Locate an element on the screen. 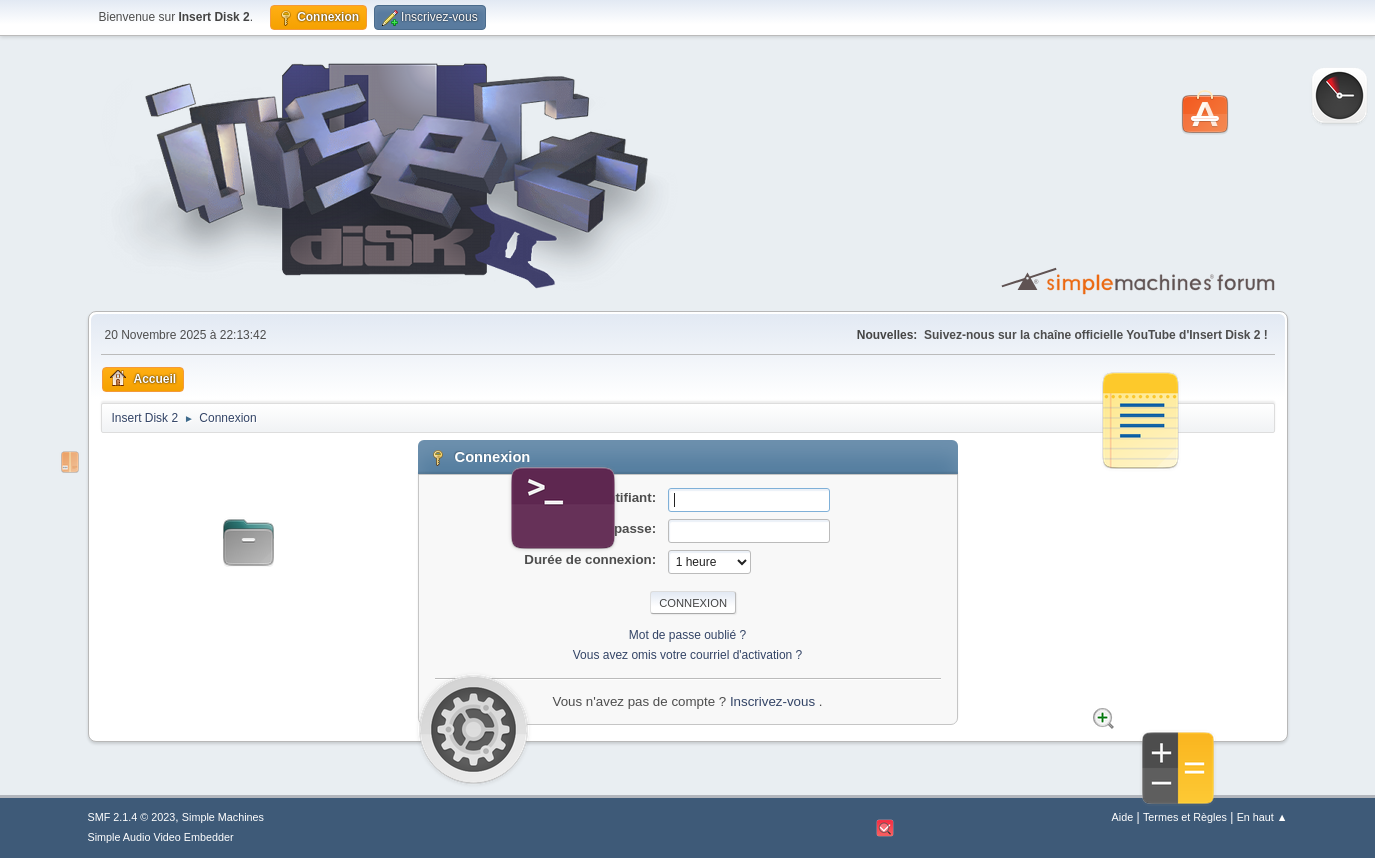 This screenshot has height=858, width=1375. open system configuration tool is located at coordinates (885, 828).